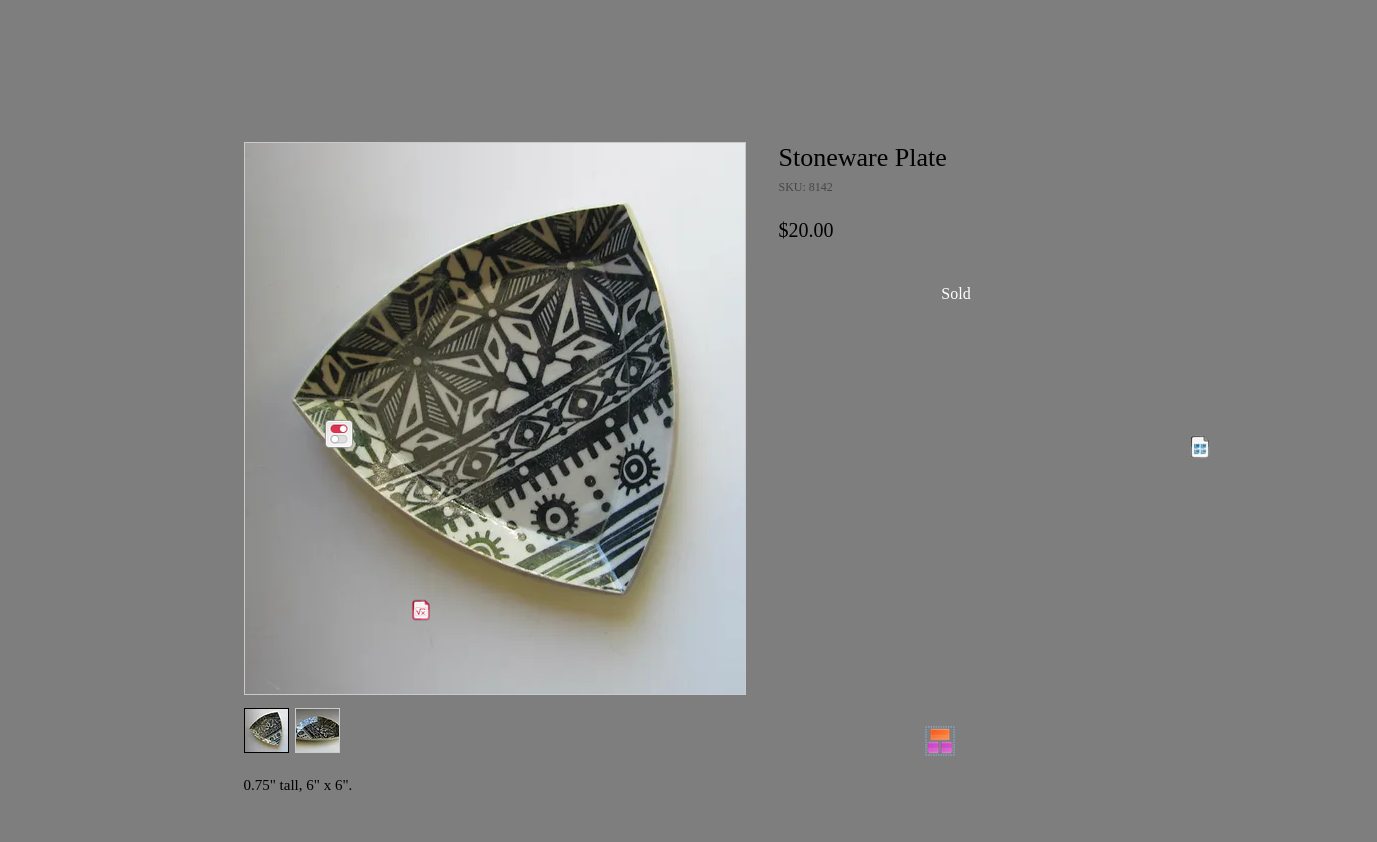 This screenshot has width=1377, height=842. I want to click on libreoffice master document file type, so click(1200, 447).